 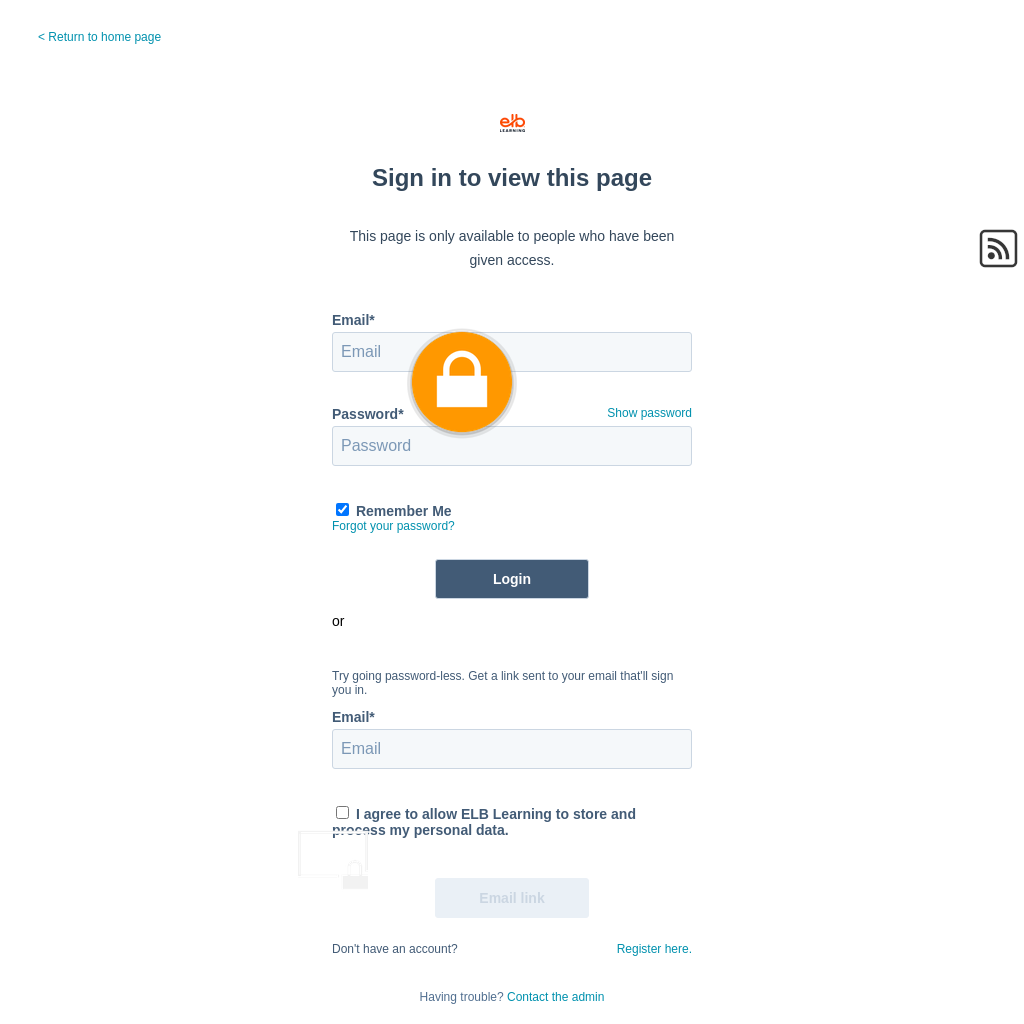 What do you see at coordinates (998, 248) in the screenshot?
I see `access RSS feed reader` at bounding box center [998, 248].